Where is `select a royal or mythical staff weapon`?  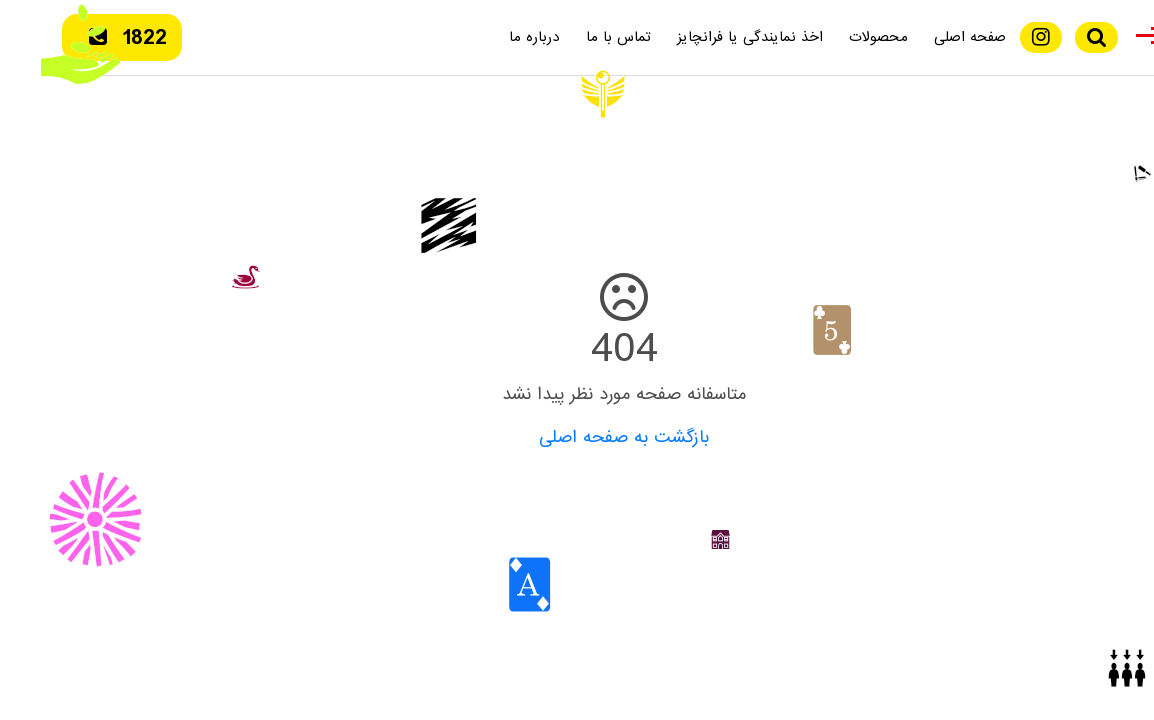
select a royal or mythical staff weapon is located at coordinates (603, 94).